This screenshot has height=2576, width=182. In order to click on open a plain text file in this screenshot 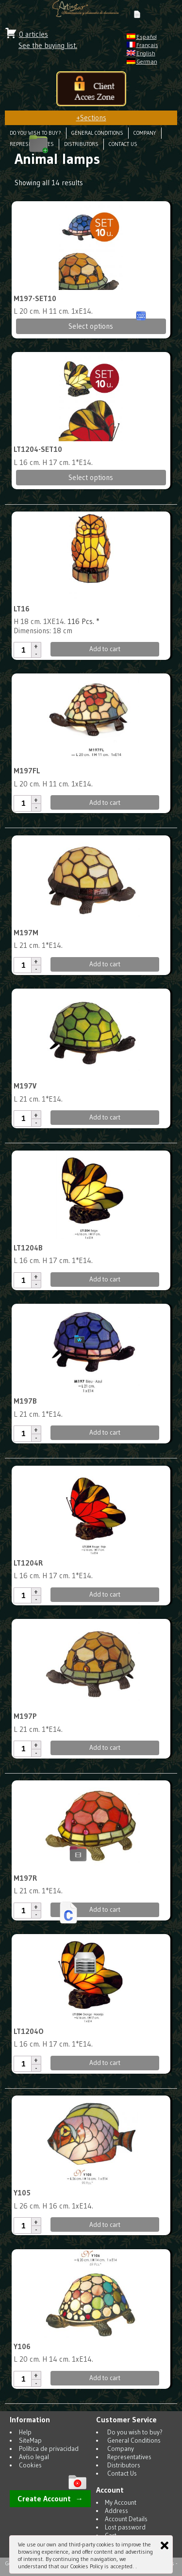, I will do `click(137, 14)`.